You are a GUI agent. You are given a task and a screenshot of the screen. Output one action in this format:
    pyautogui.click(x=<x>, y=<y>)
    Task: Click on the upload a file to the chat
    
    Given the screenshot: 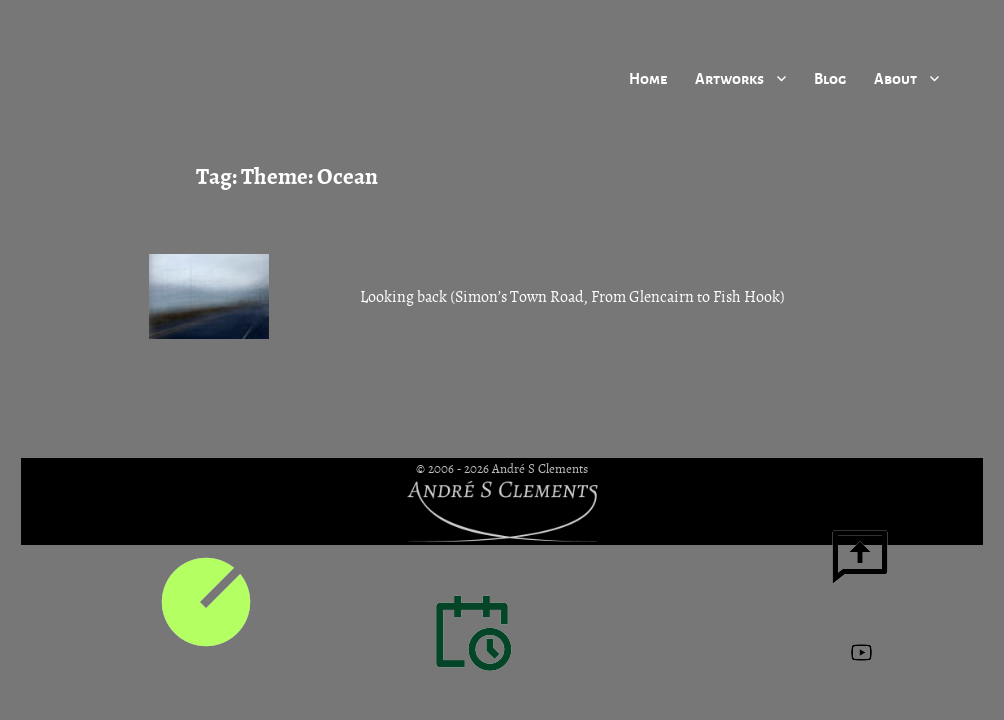 What is the action you would take?
    pyautogui.click(x=860, y=555)
    